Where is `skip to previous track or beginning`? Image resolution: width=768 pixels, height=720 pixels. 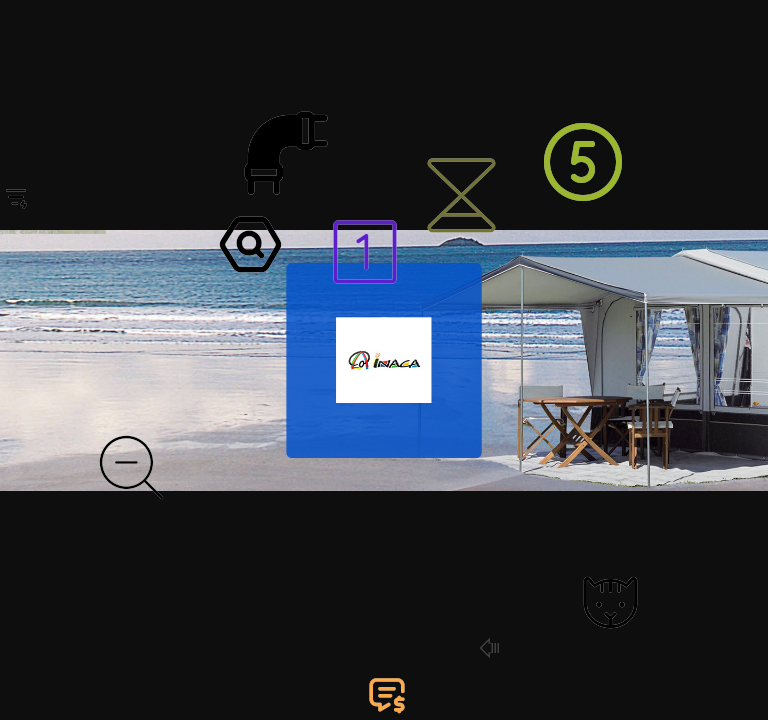 skip to previous track or beginning is located at coordinates (490, 648).